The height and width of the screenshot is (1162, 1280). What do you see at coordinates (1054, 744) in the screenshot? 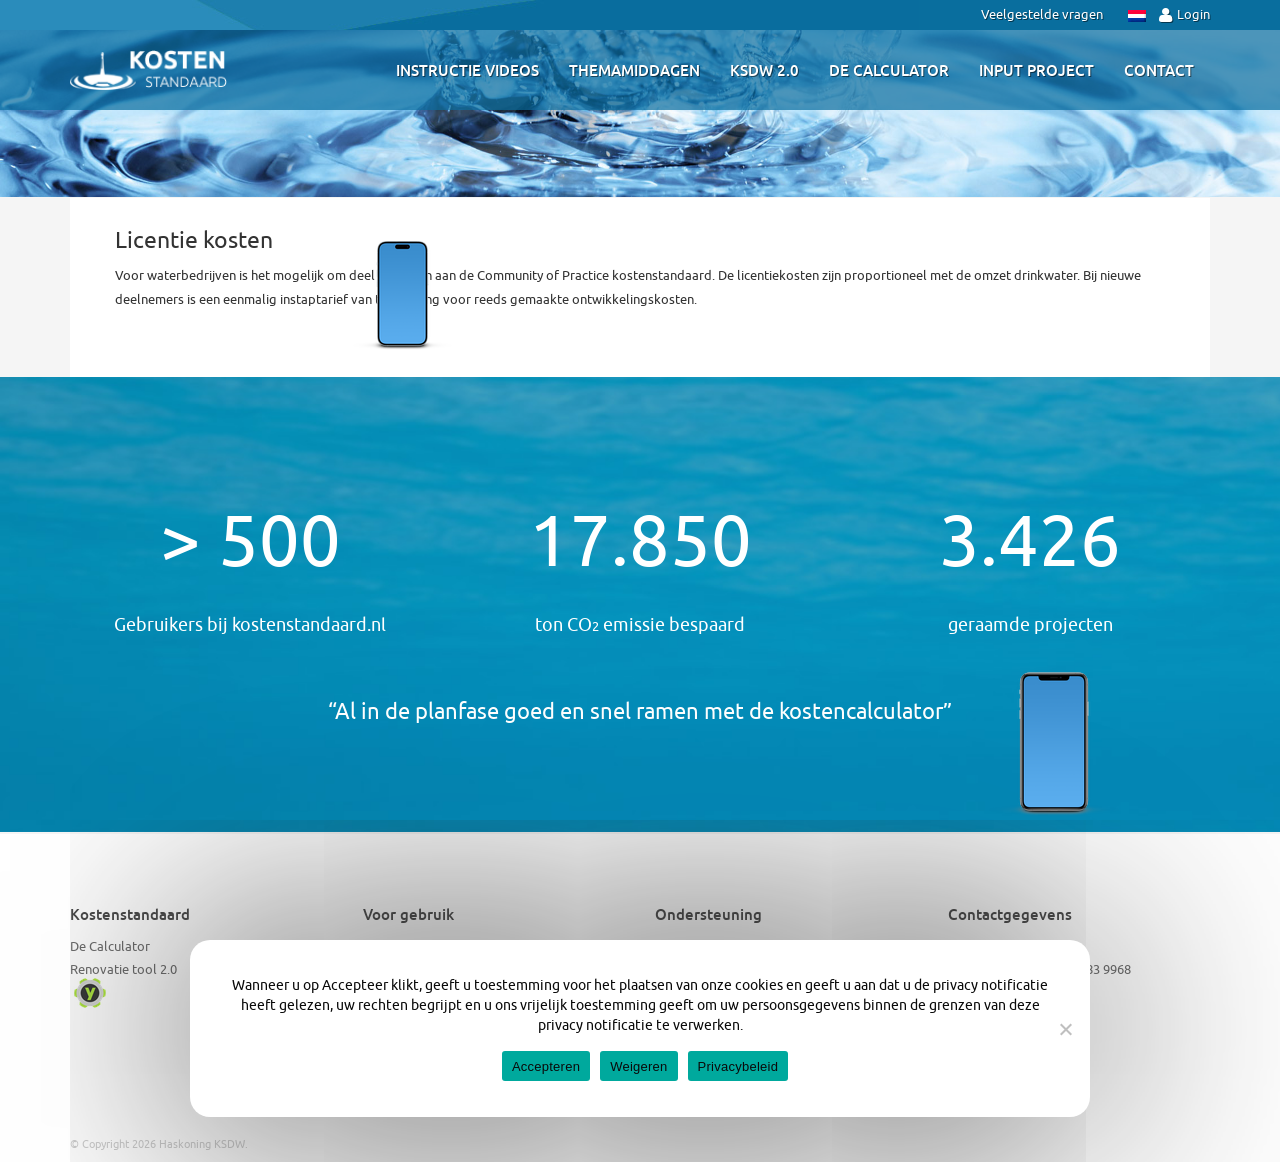
I see `iPhone XS Max device connected to your Mac` at bounding box center [1054, 744].